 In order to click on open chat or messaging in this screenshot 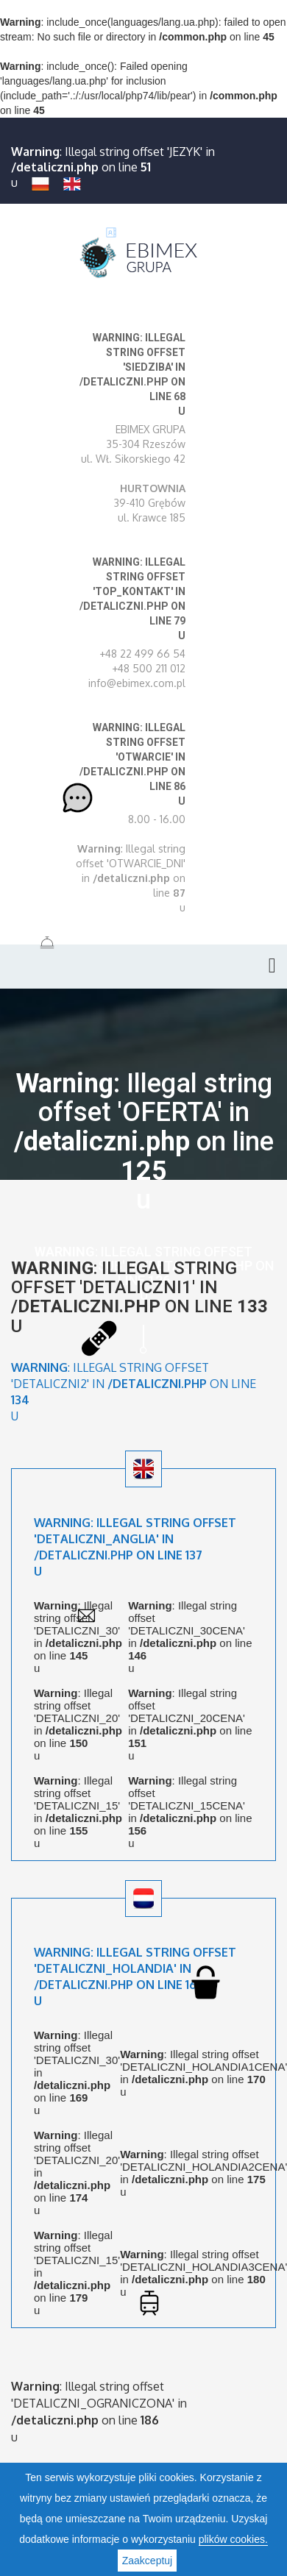, I will do `click(77, 797)`.